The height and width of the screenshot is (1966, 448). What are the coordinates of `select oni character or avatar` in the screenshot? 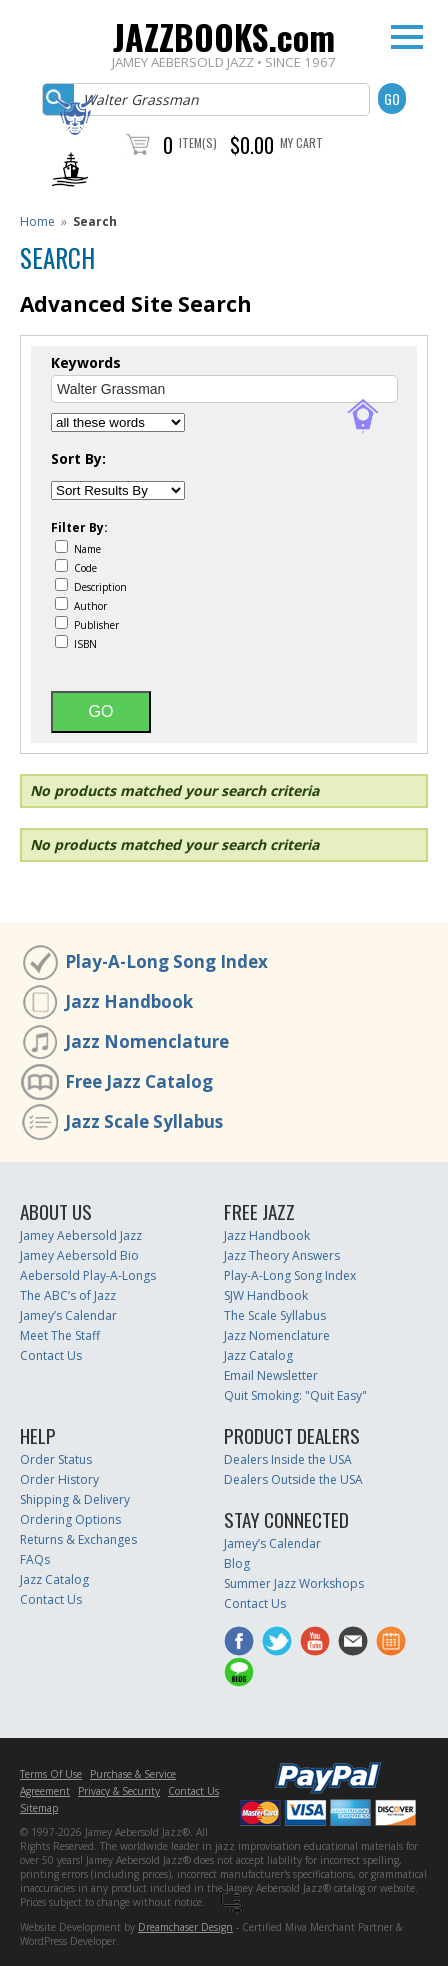 It's located at (75, 114).